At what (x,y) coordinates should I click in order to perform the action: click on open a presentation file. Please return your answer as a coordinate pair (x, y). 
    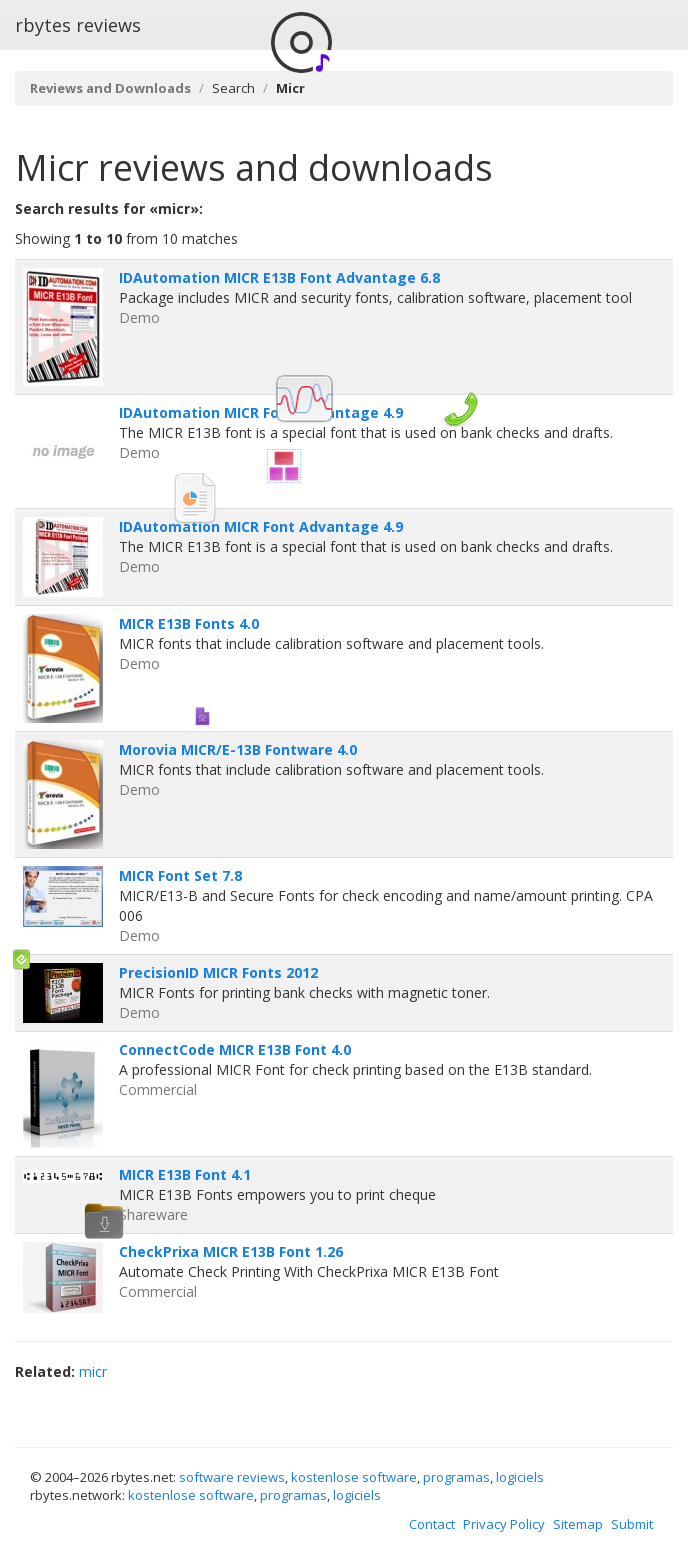
    Looking at the image, I should click on (195, 498).